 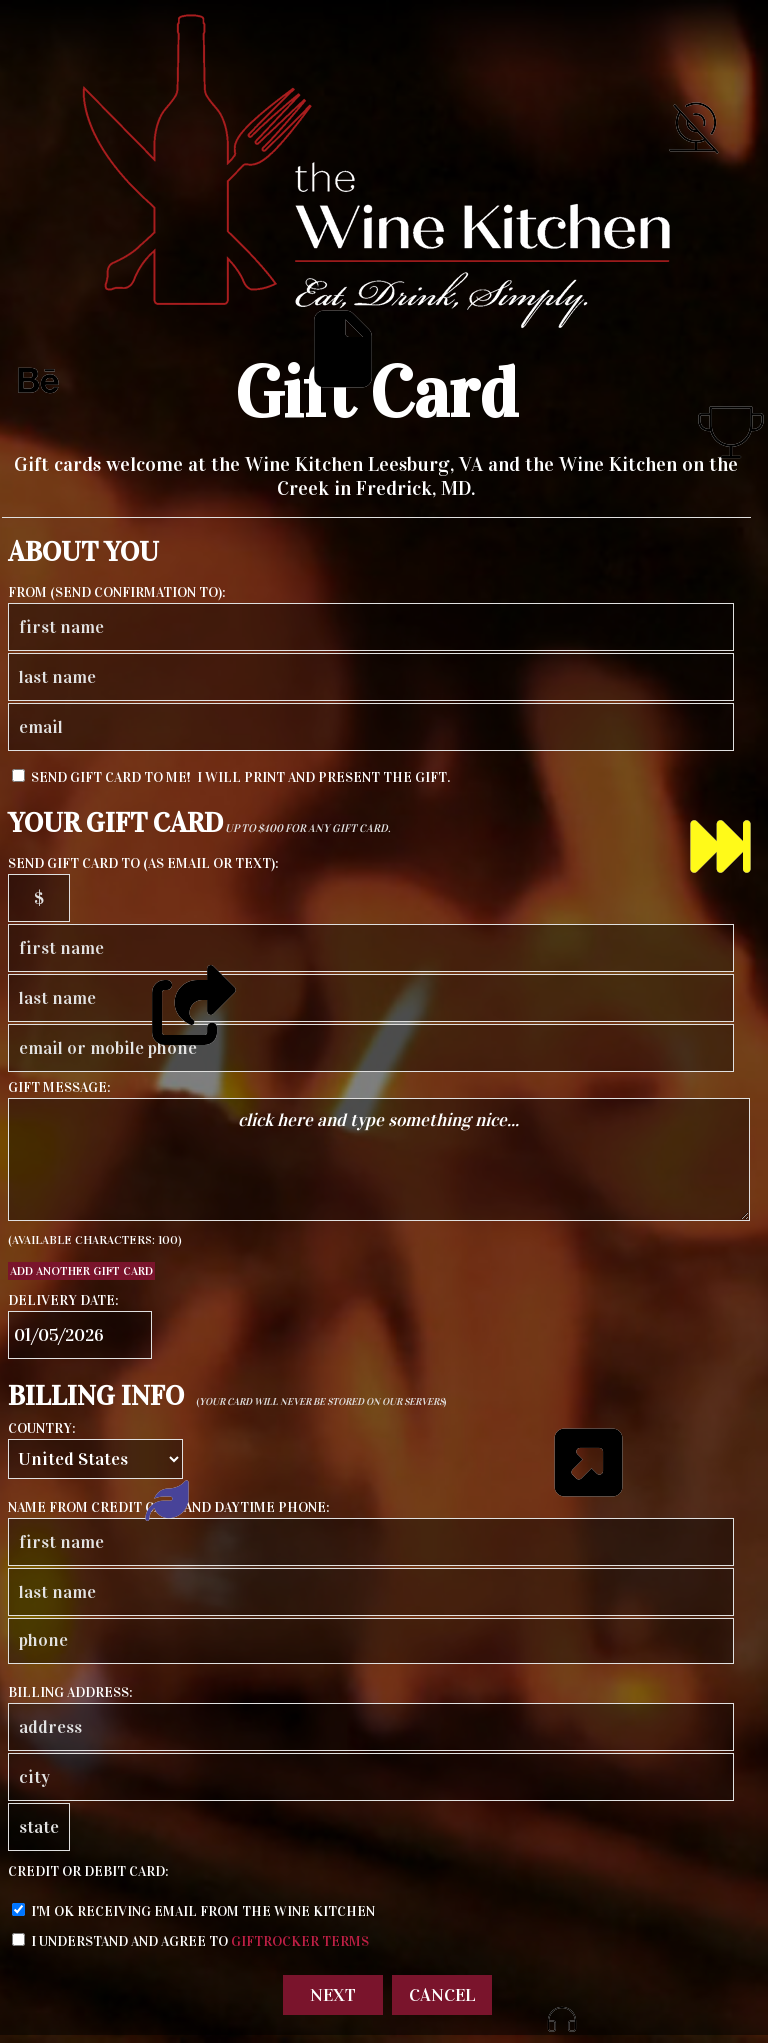 What do you see at coordinates (167, 1502) in the screenshot?
I see `indicates eco-friendly or sustainable option` at bounding box center [167, 1502].